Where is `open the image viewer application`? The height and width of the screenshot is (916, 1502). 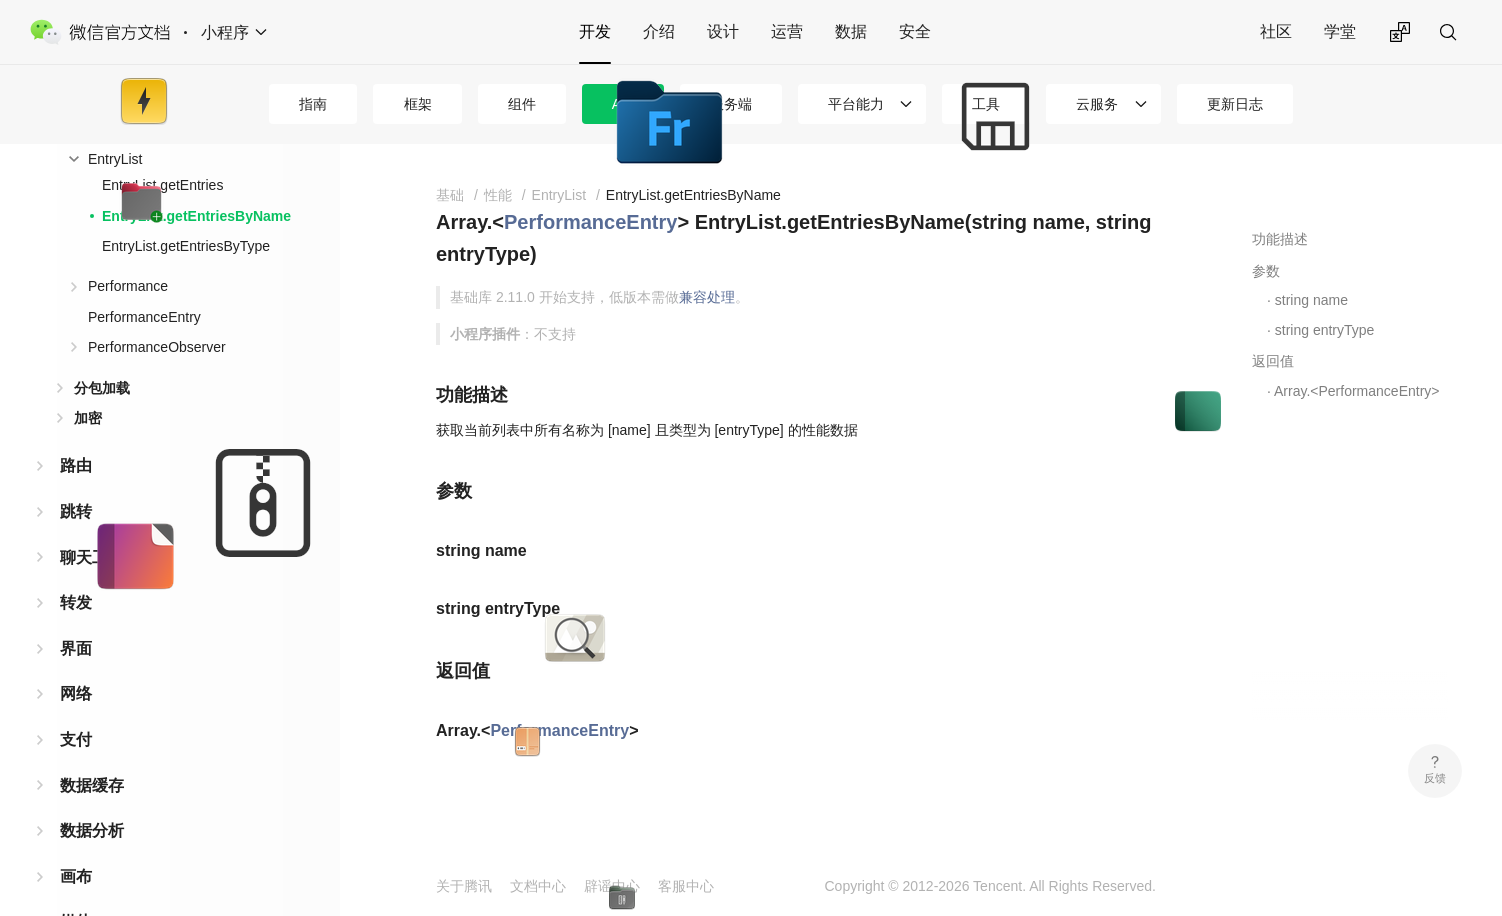 open the image viewer application is located at coordinates (575, 638).